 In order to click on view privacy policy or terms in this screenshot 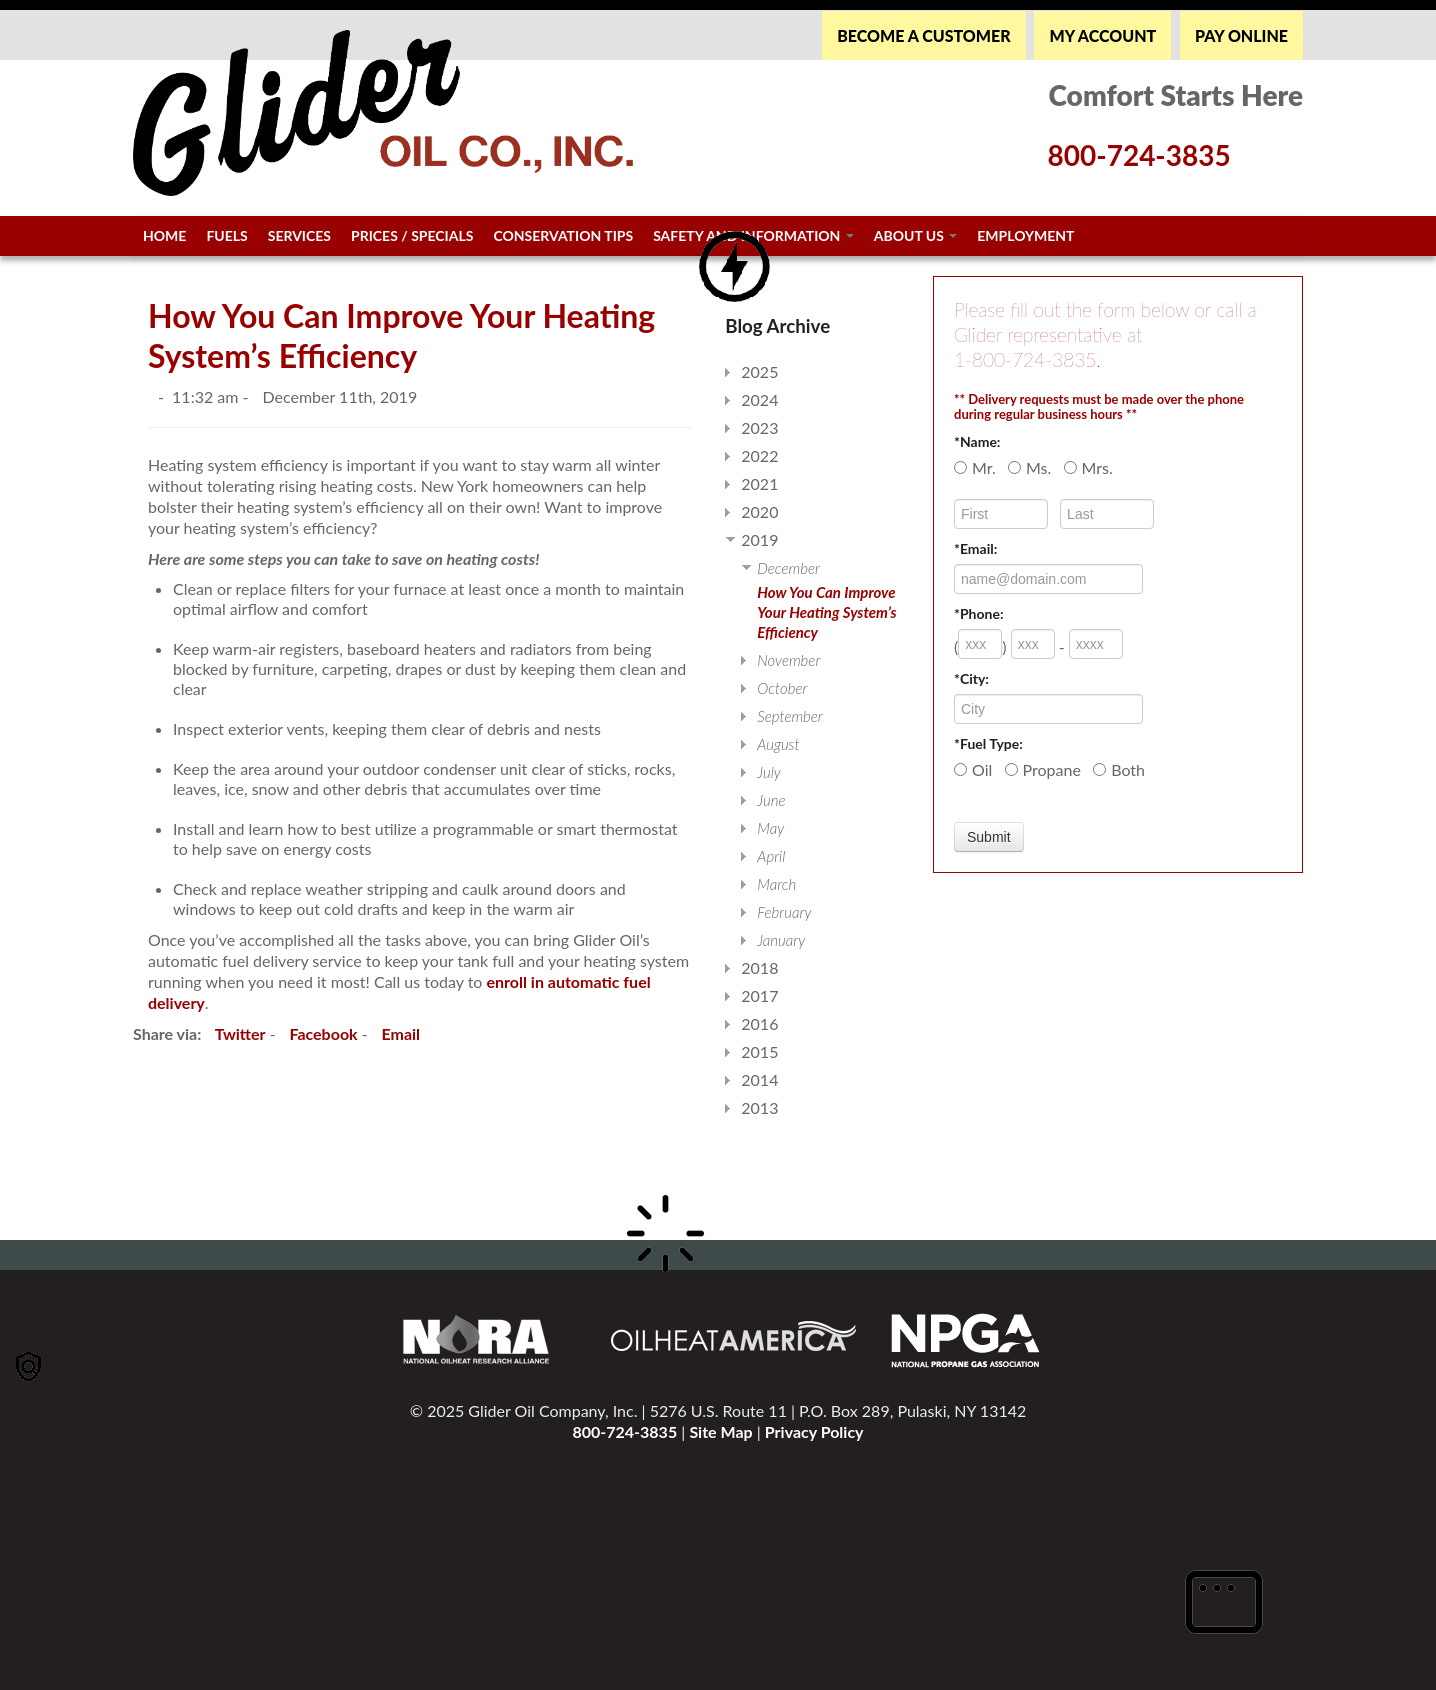, I will do `click(28, 1366)`.